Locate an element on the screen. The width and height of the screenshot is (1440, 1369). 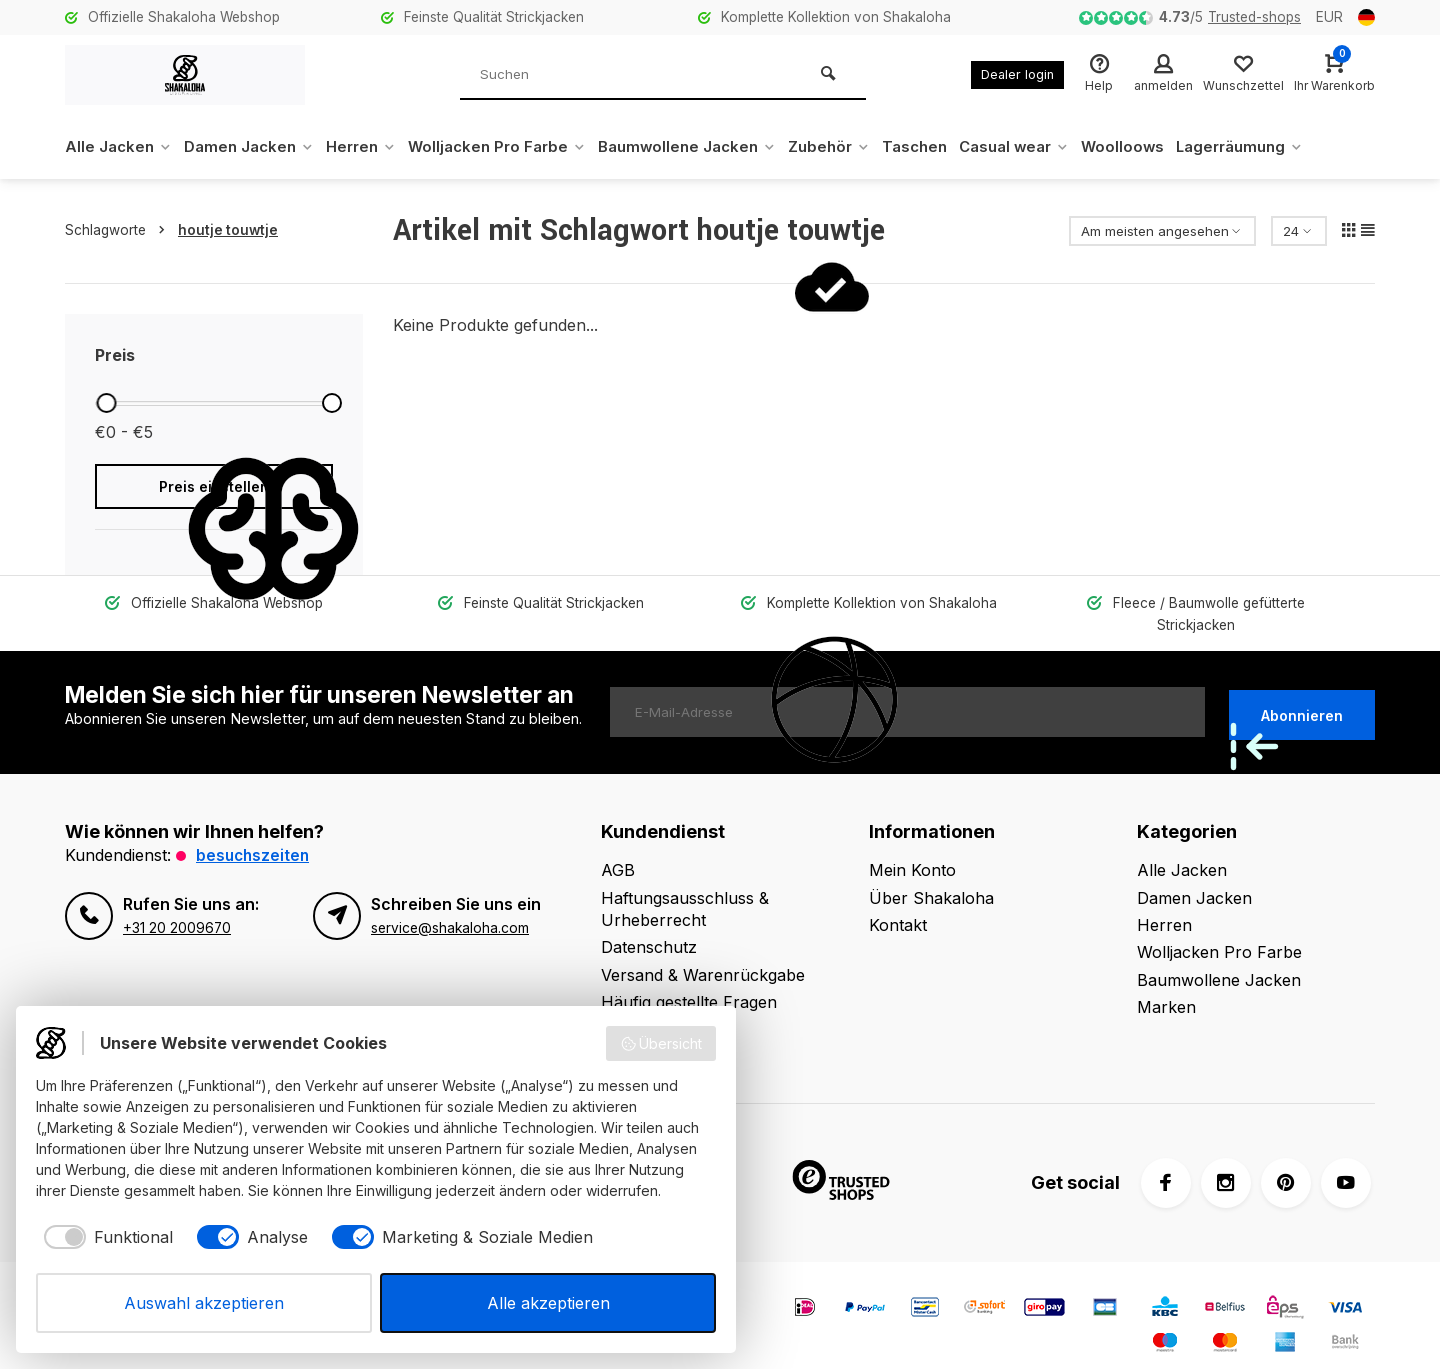
access beach or vacation-related features is located at coordinates (834, 699).